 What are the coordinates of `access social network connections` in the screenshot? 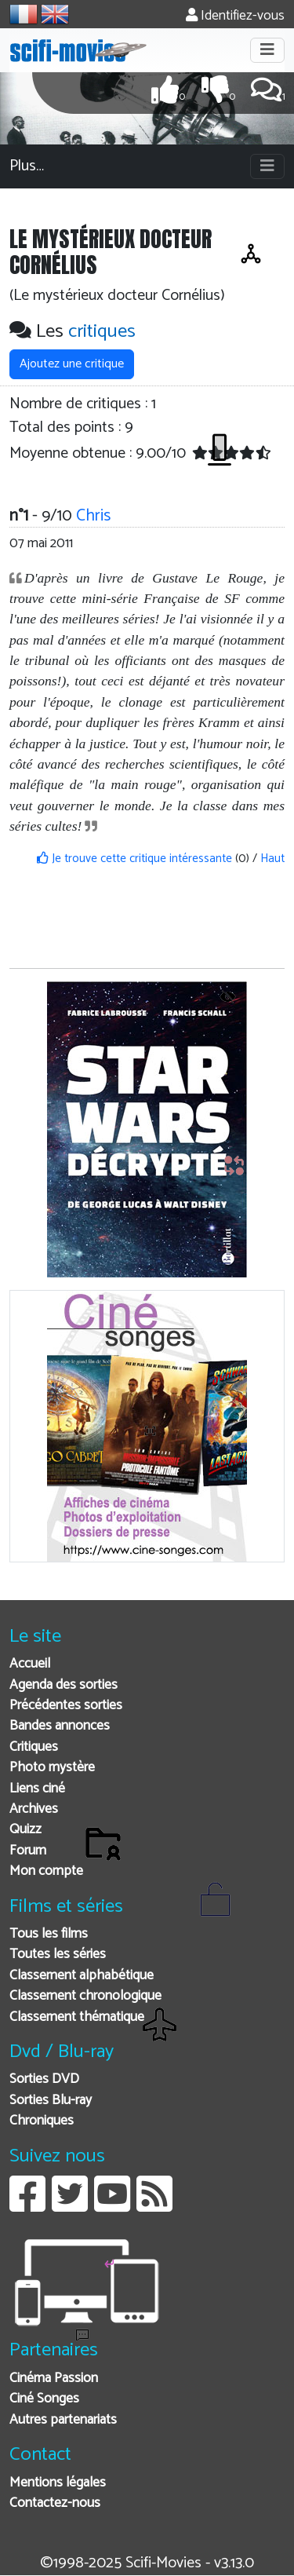 It's located at (251, 254).